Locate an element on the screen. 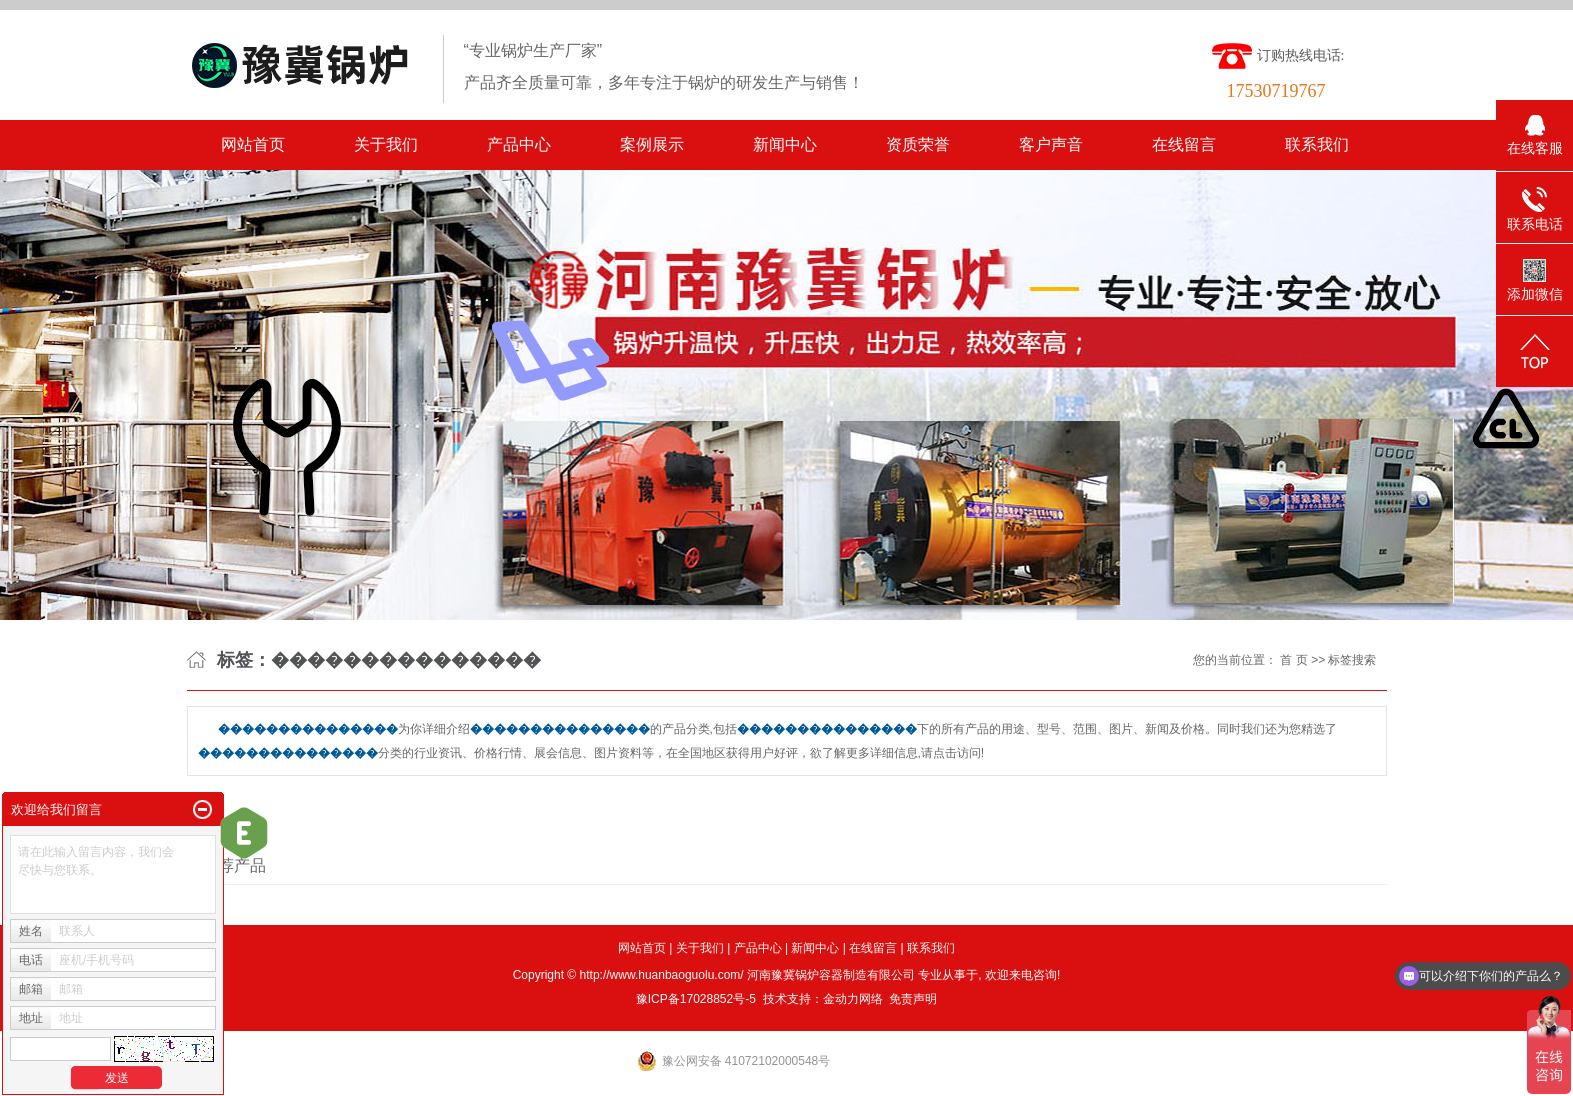 This screenshot has height=1096, width=1573. app icon for a service or brand starting with "E" is located at coordinates (244, 833).